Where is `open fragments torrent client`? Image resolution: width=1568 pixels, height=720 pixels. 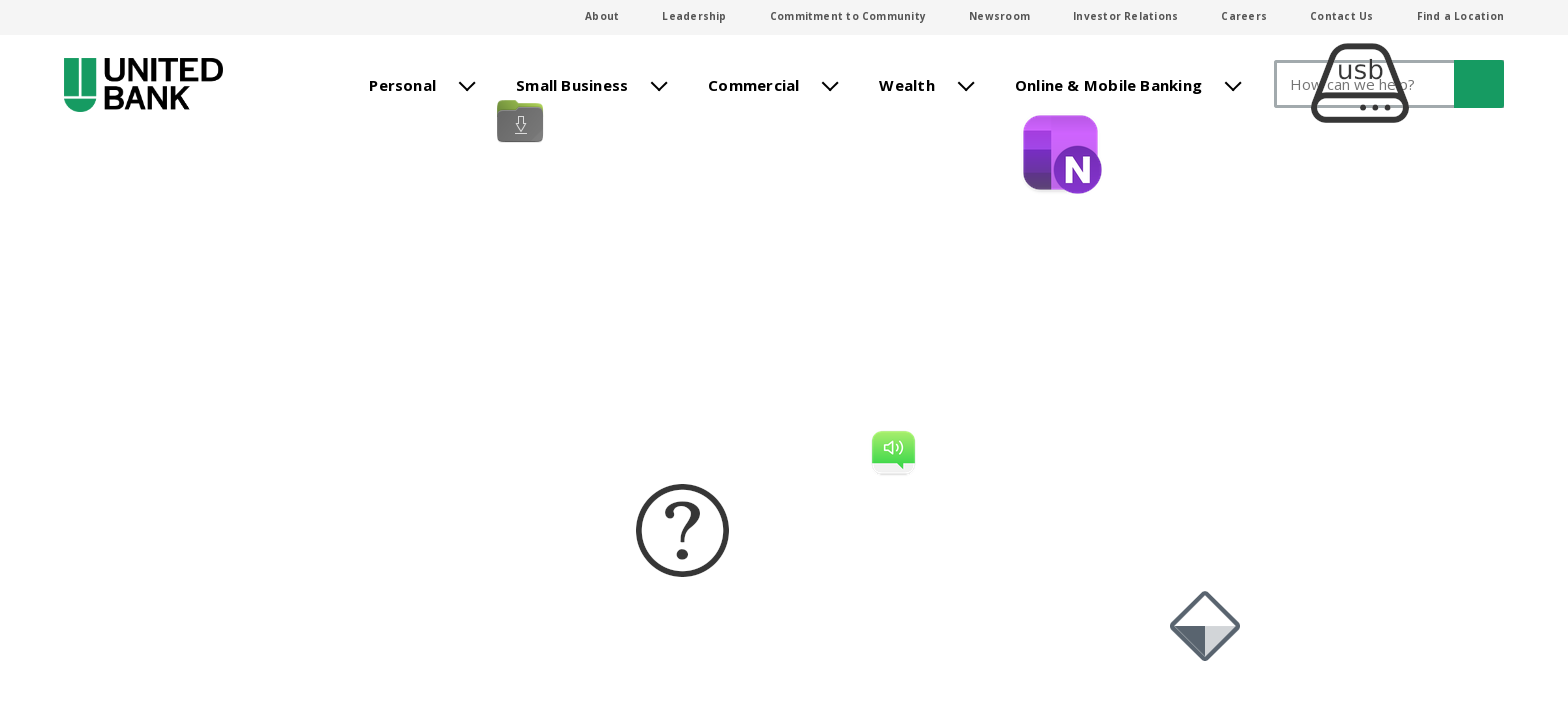 open fragments torrent client is located at coordinates (1205, 626).